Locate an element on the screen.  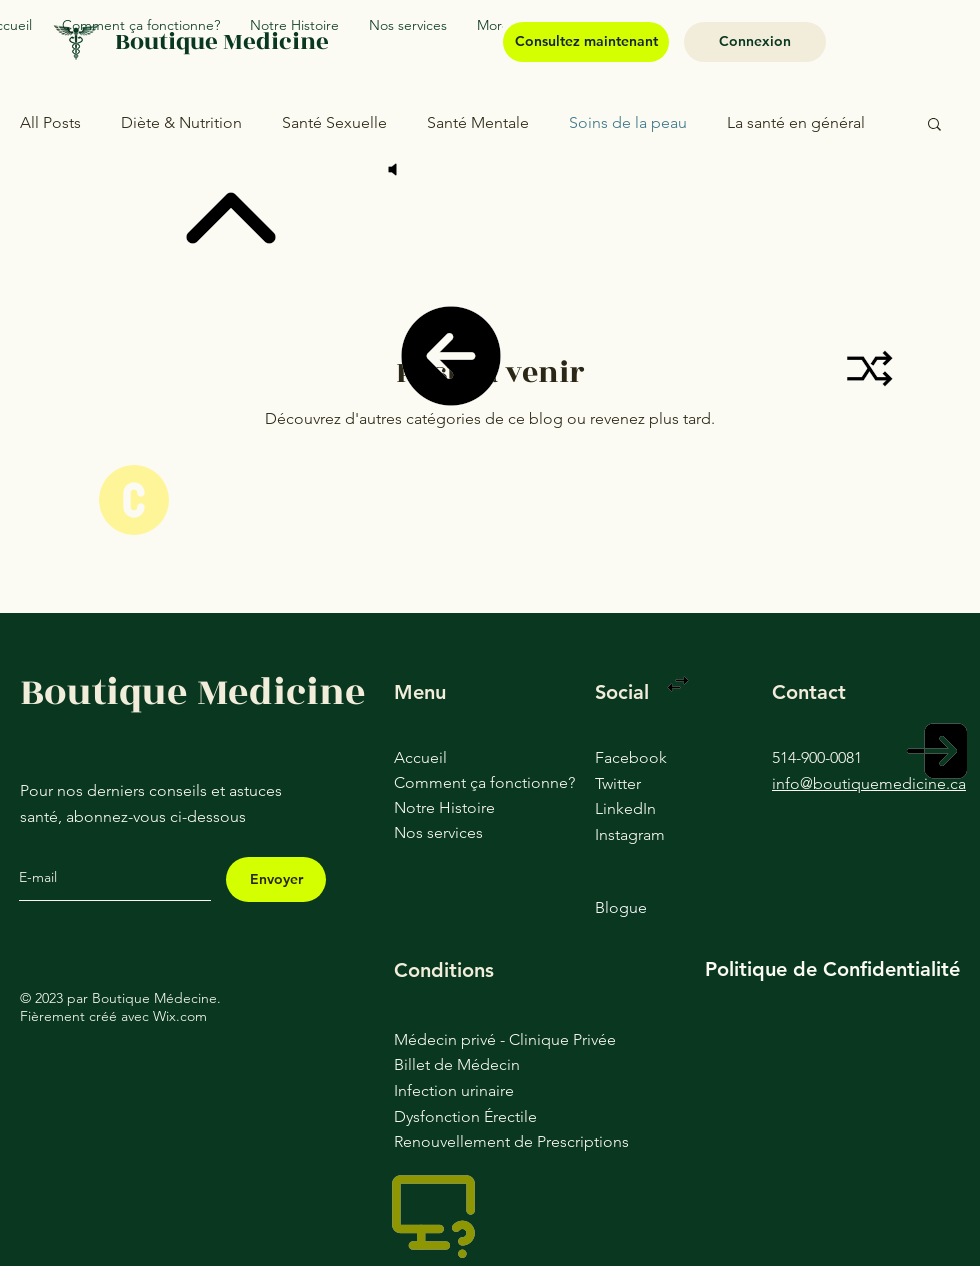
indicates copyright status is located at coordinates (134, 500).